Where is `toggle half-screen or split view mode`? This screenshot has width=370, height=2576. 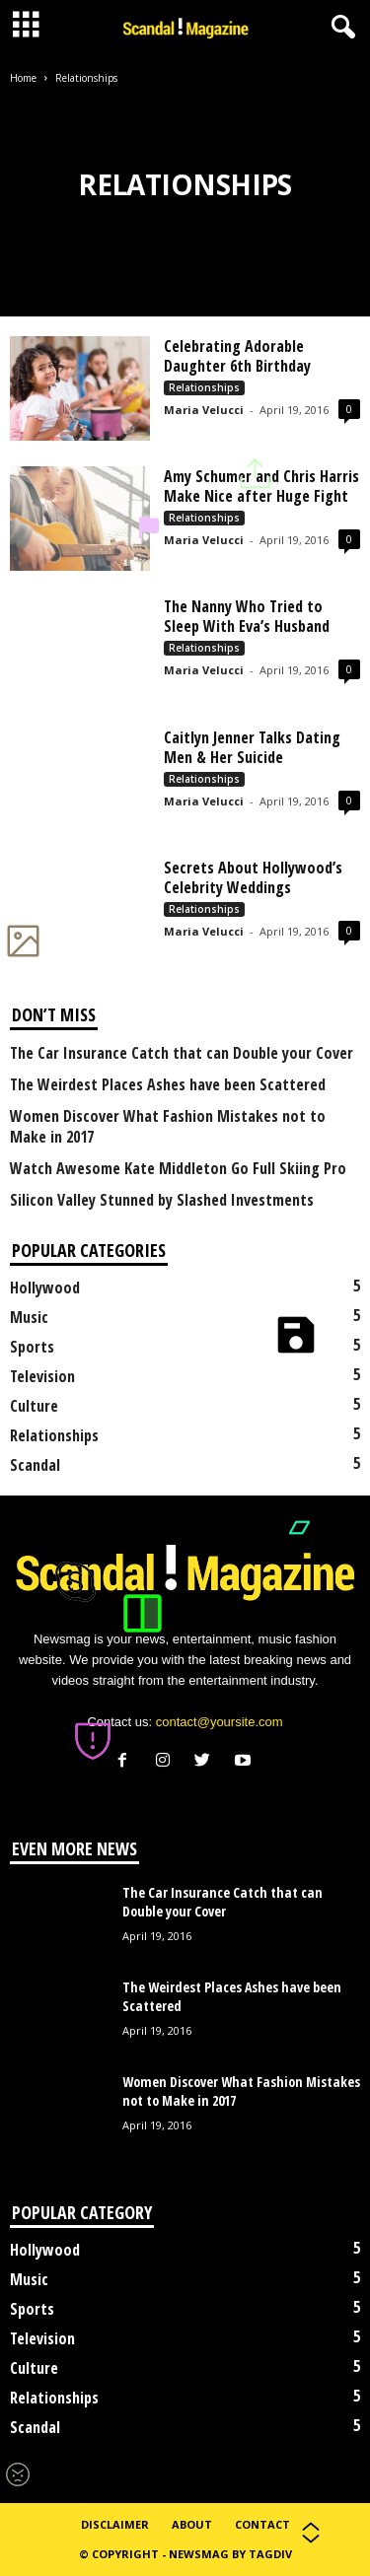 toggle half-screen or split view mode is located at coordinates (142, 1613).